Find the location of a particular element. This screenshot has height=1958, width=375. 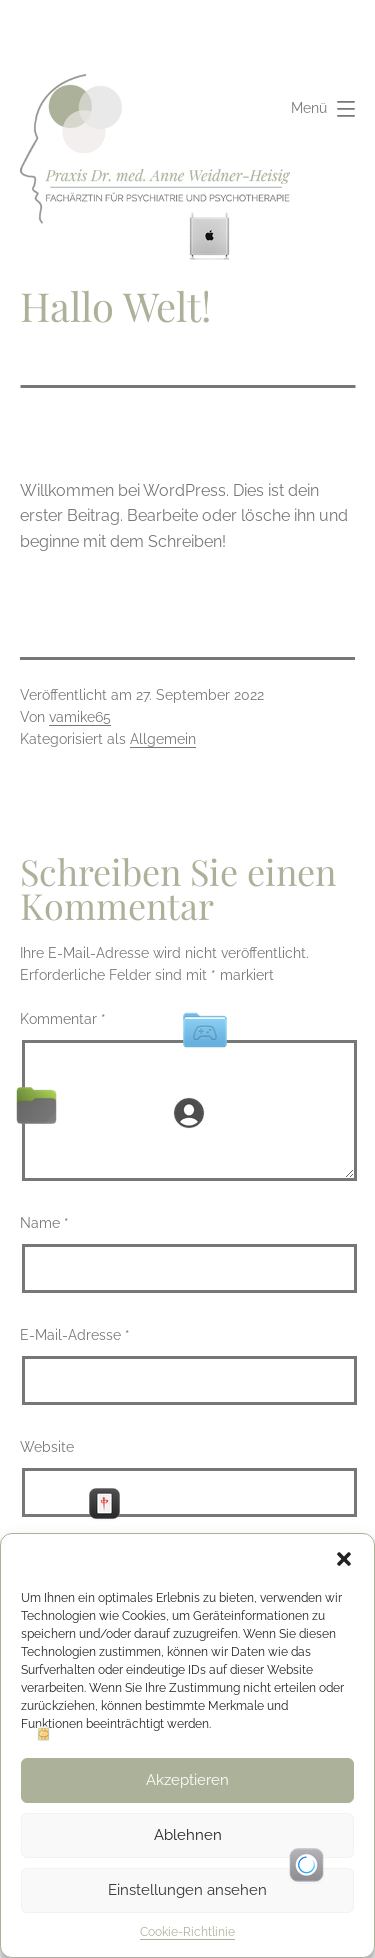

manage SIM card authentication settings is located at coordinates (43, 1733).